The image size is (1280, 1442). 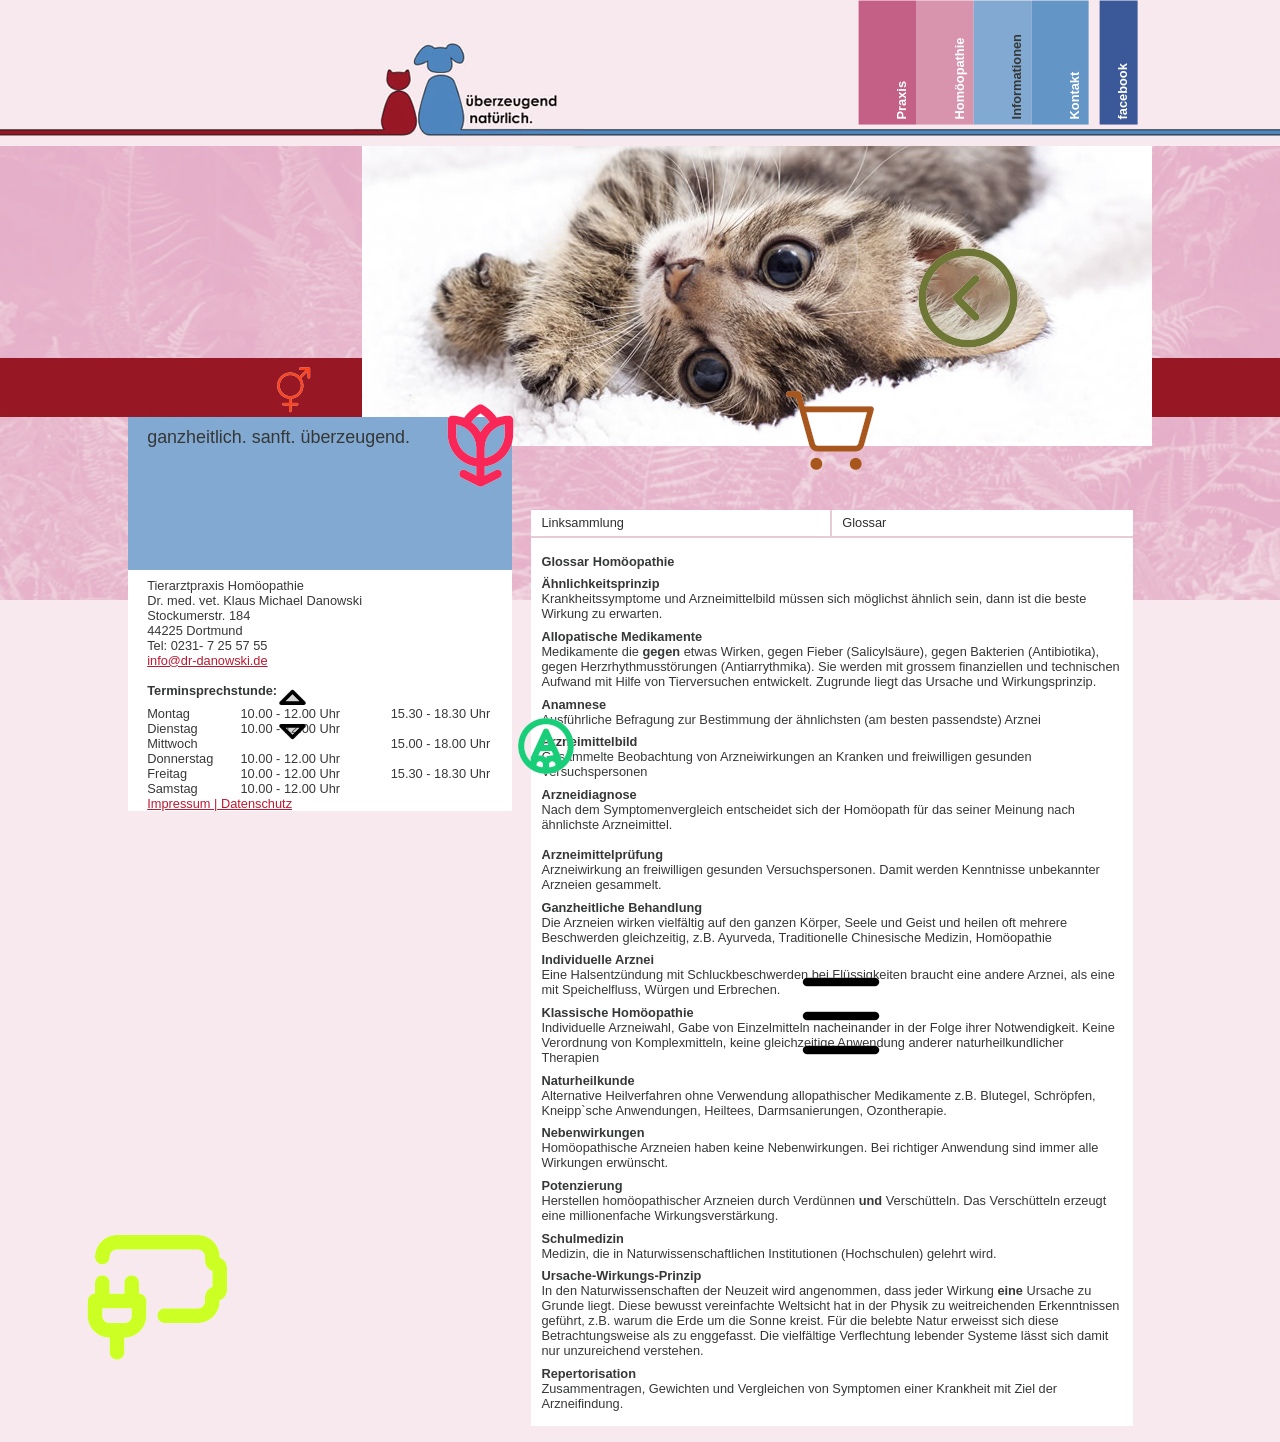 I want to click on view your shopping cart, so click(x=831, y=430).